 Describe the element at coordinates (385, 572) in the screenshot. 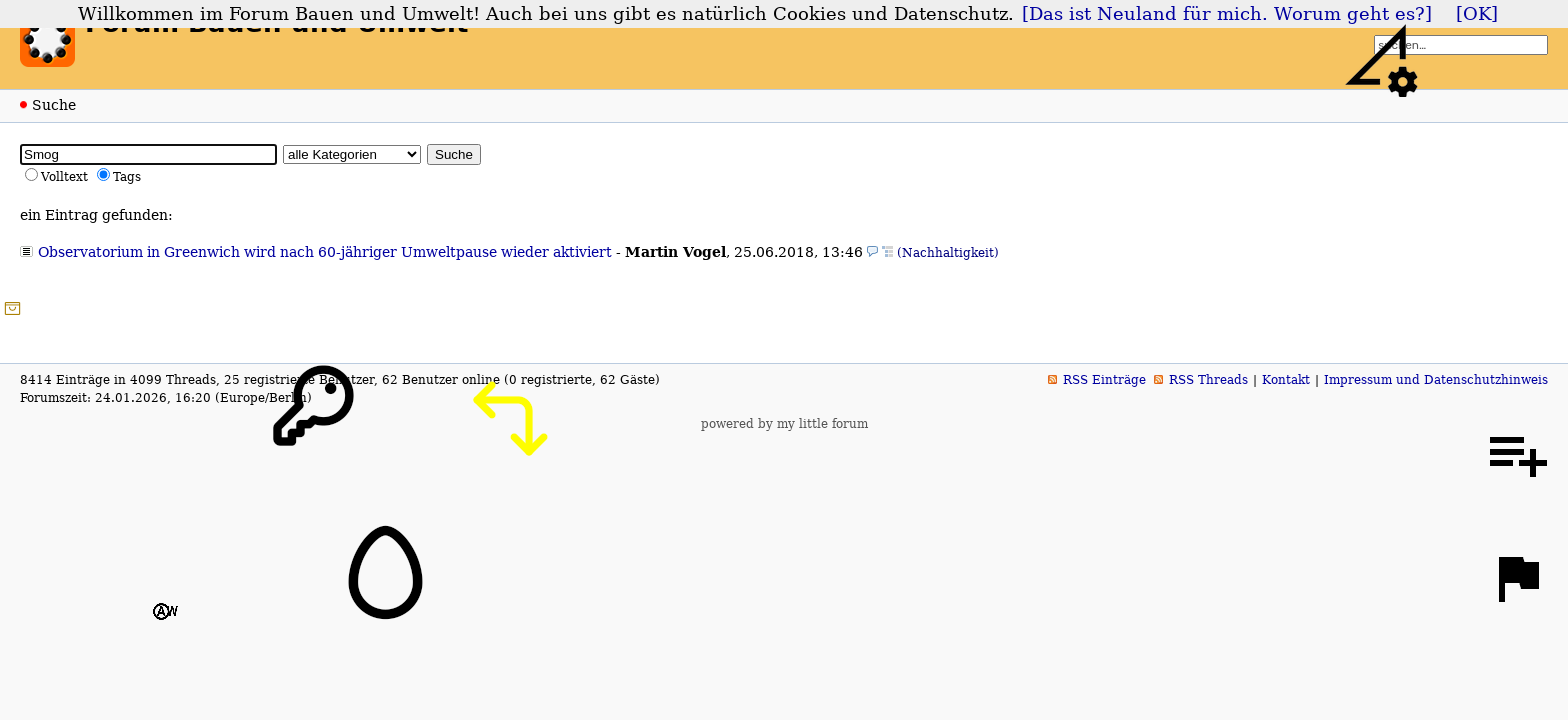

I see `indicates egg or egg-containing ingredients in food items` at that location.